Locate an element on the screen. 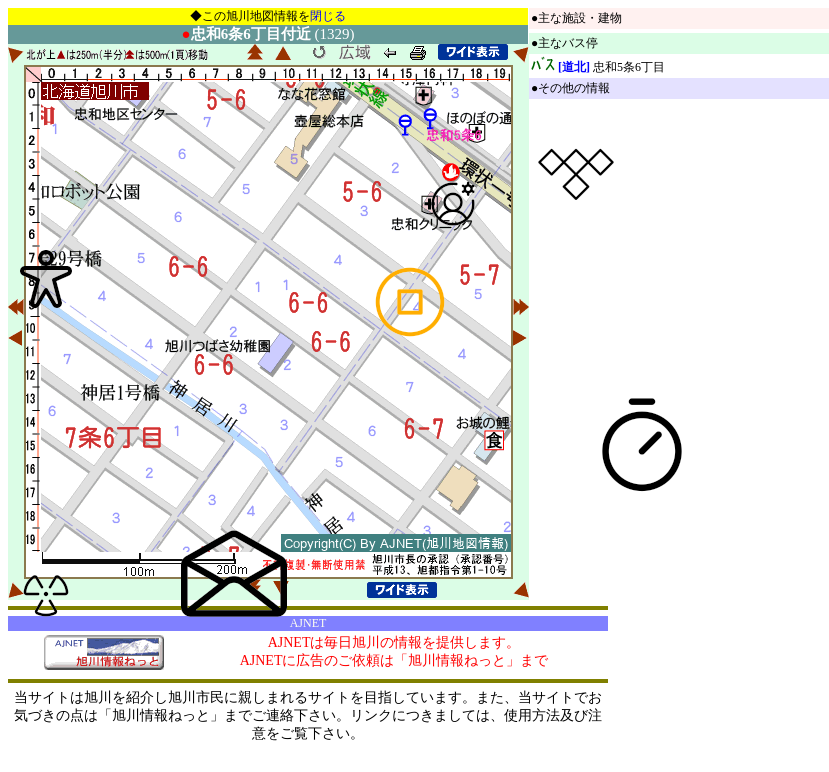 The width and height of the screenshot is (829, 772). open tidal music streaming app is located at coordinates (576, 172).